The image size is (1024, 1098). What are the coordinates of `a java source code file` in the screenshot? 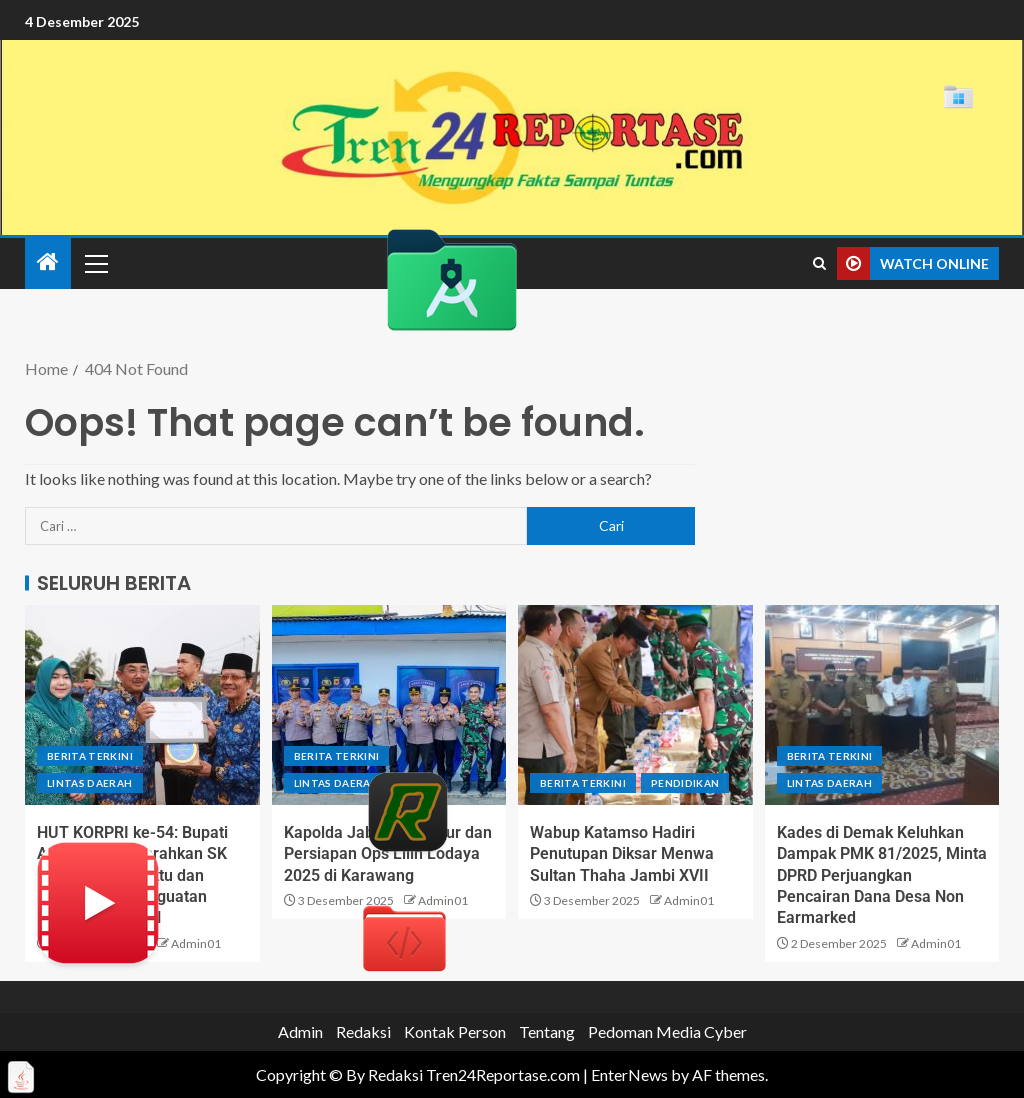 It's located at (21, 1077).